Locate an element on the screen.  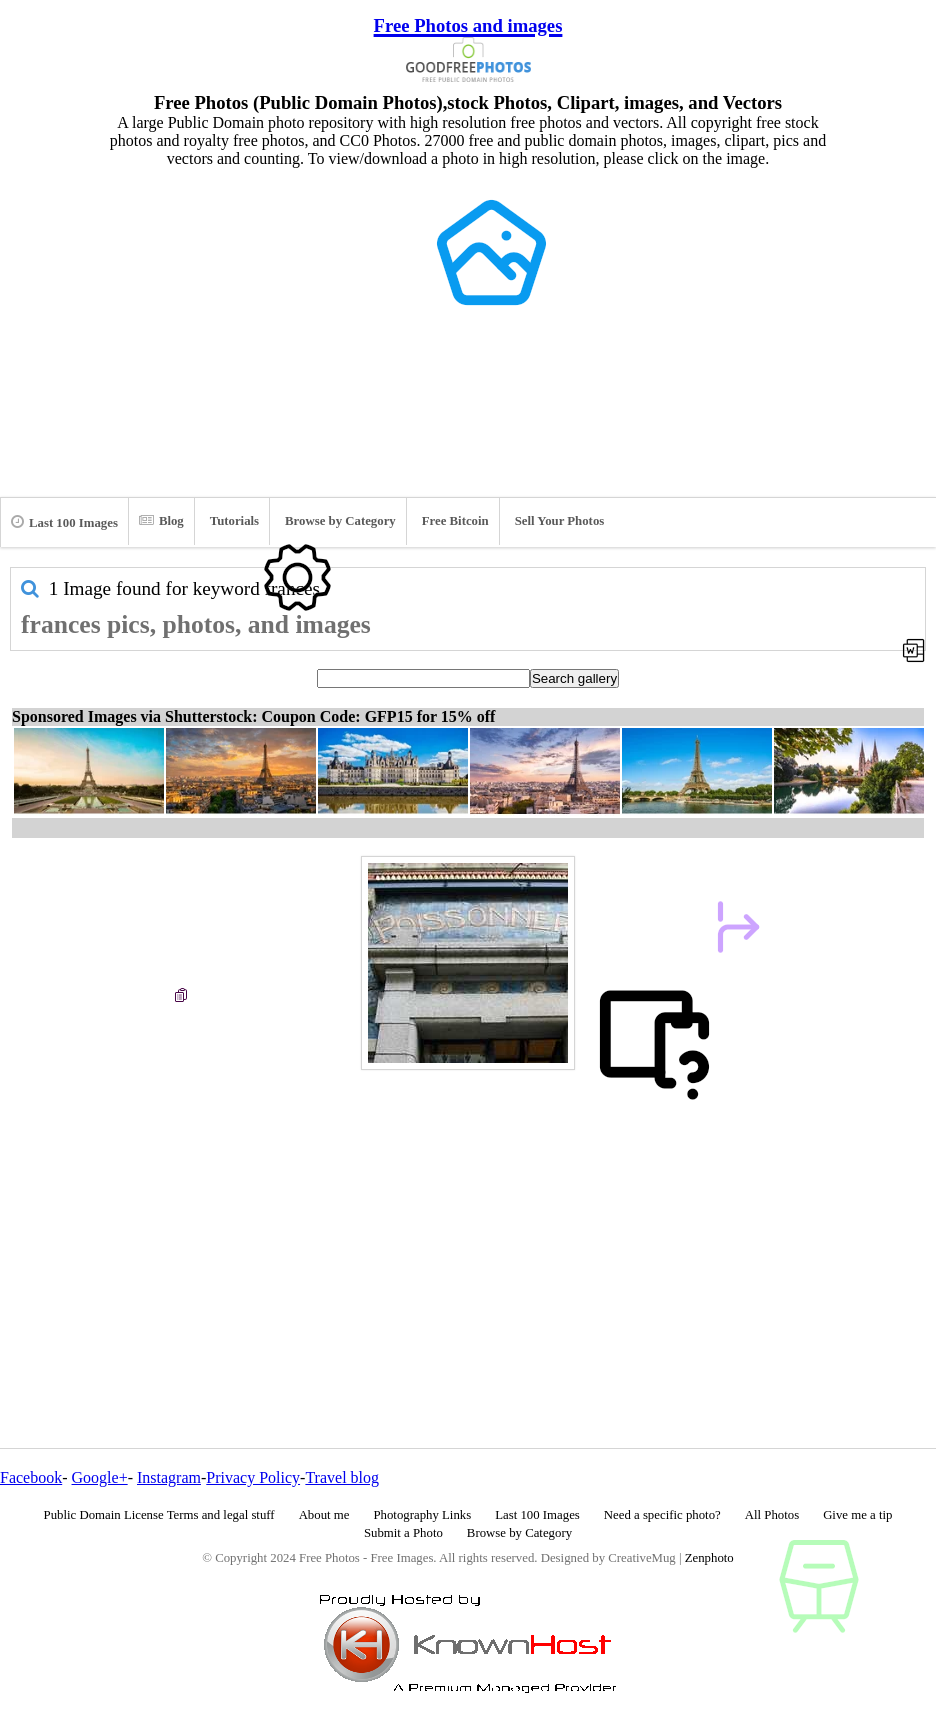
view regional train schedules is located at coordinates (819, 1583).